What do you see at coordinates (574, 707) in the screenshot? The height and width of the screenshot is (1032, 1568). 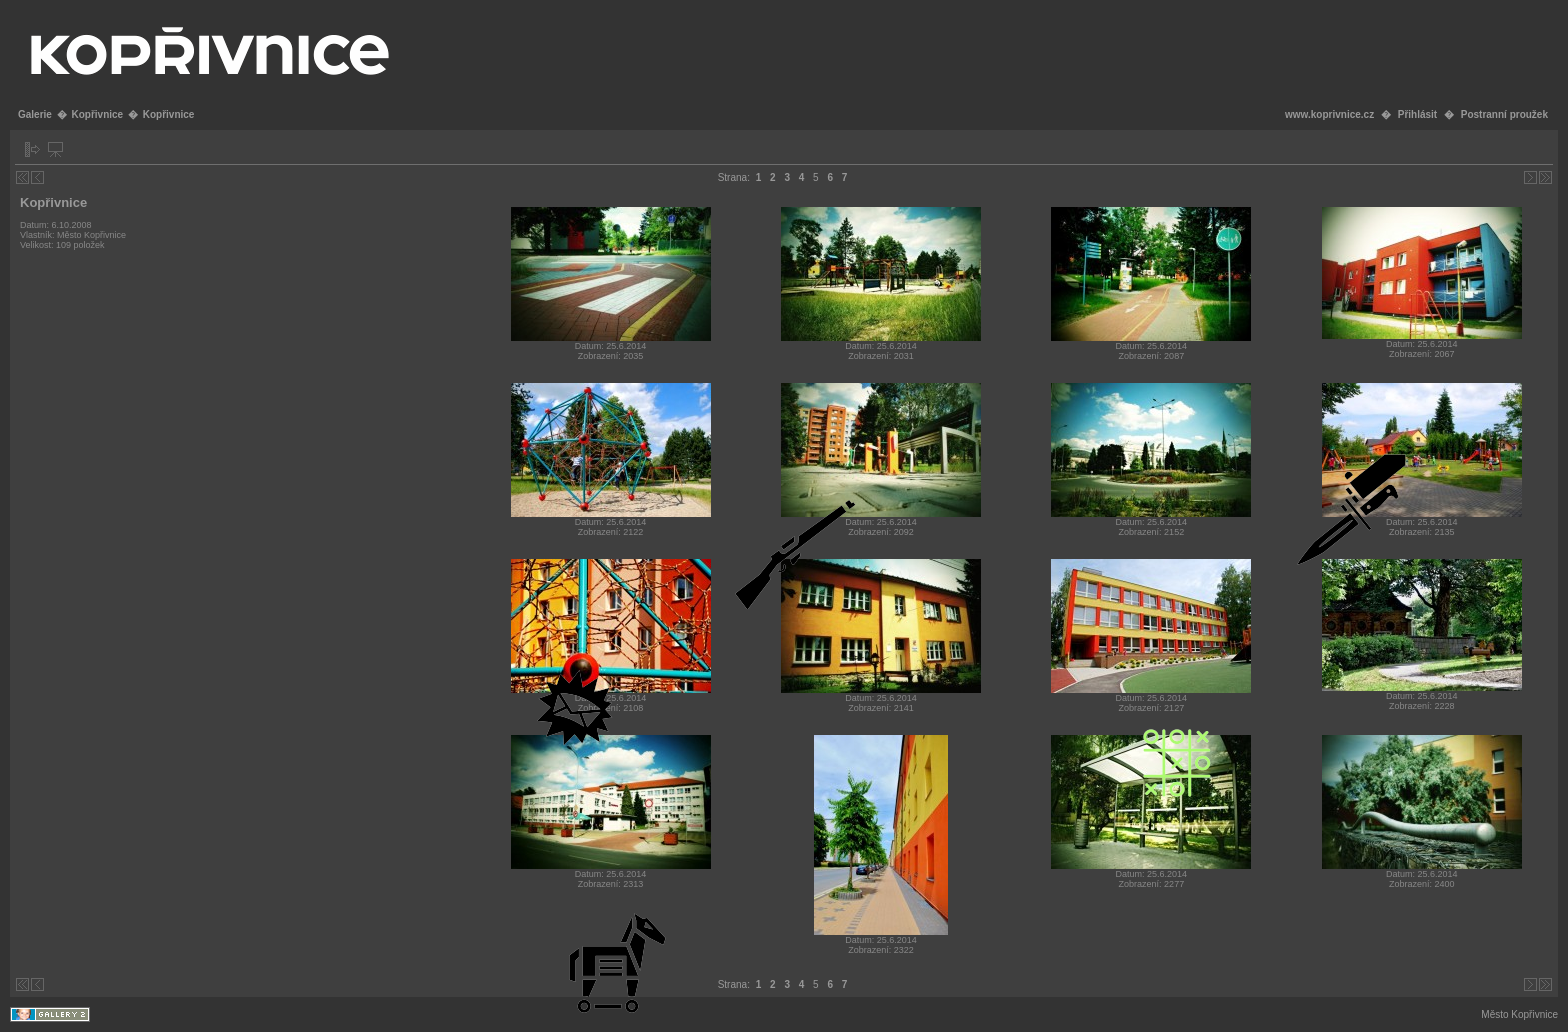 I see `indicates a malicious or dangerous email/message` at bounding box center [574, 707].